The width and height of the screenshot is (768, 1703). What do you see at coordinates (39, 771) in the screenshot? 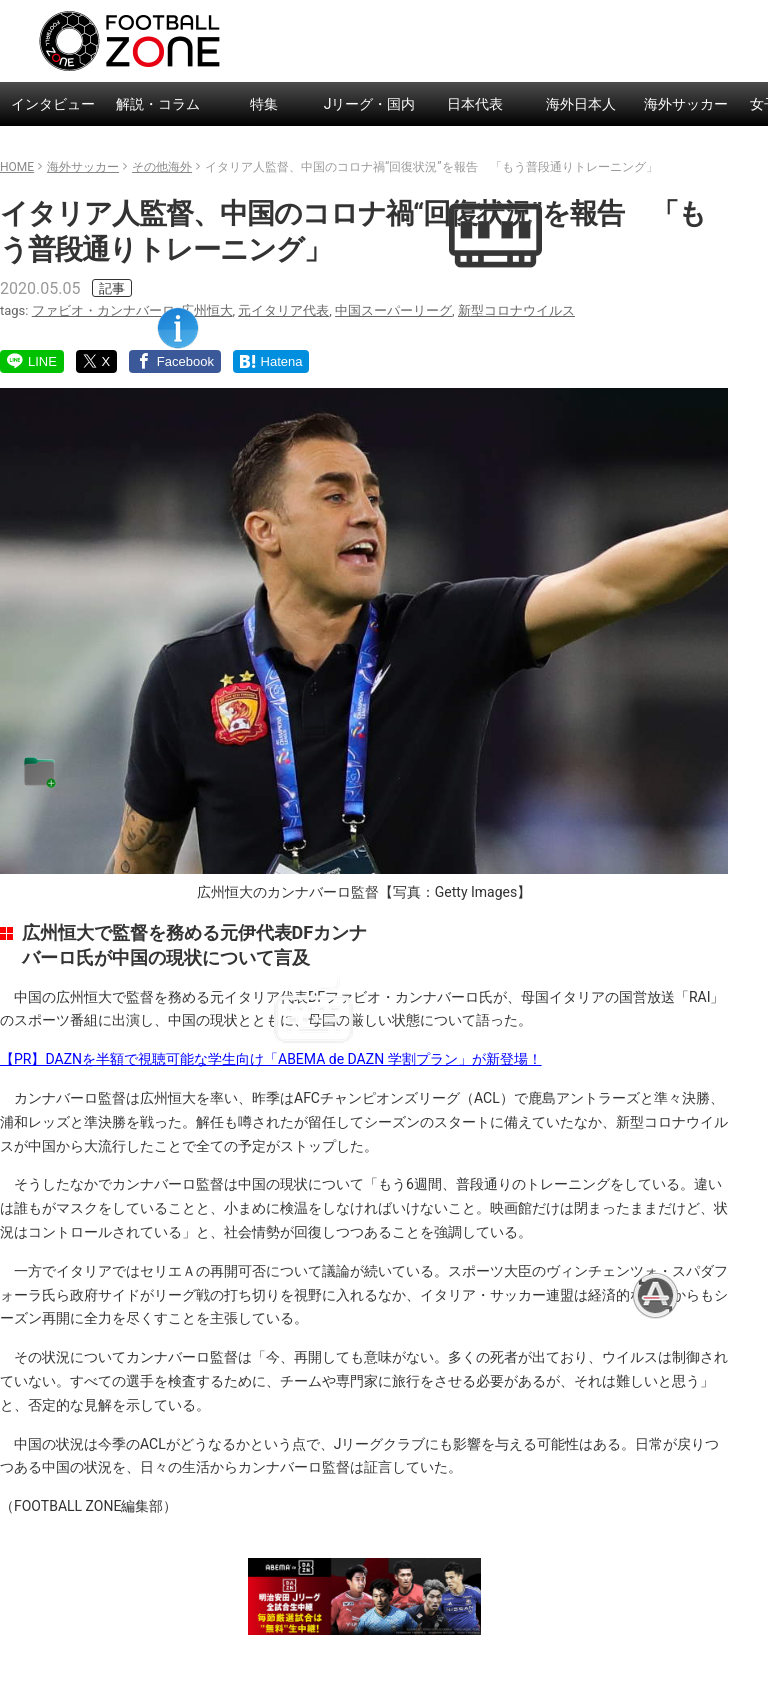
I see `create a new folder` at bounding box center [39, 771].